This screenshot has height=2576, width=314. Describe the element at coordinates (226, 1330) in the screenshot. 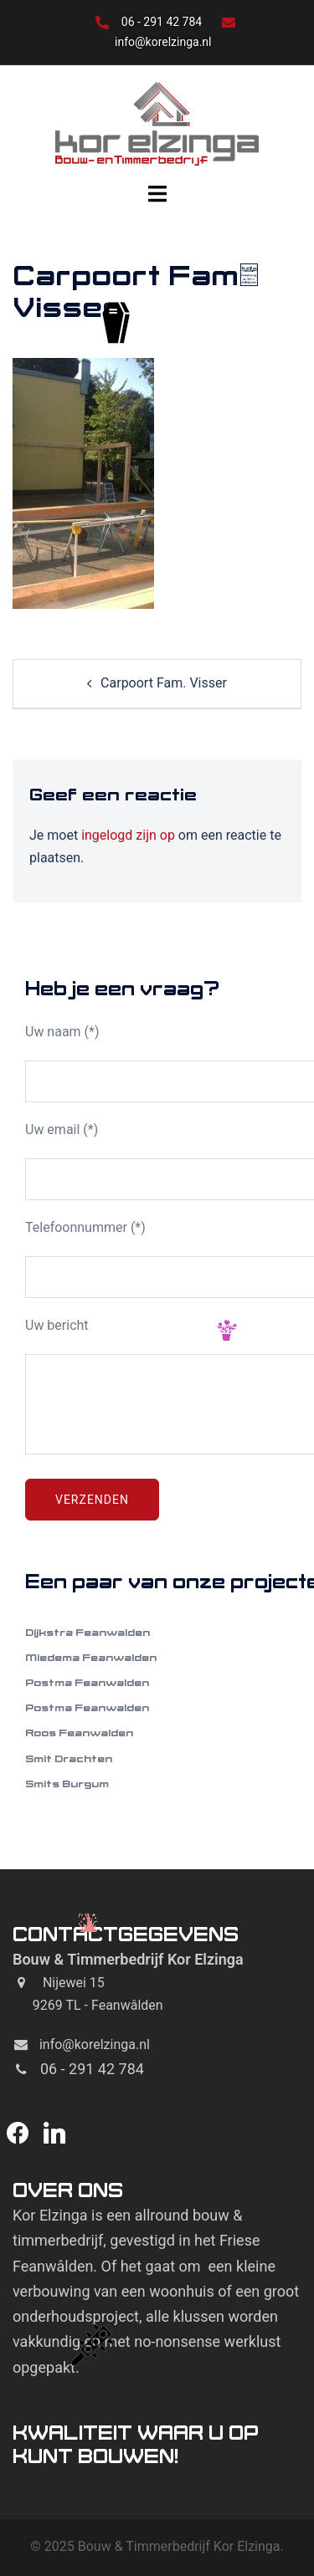

I see `access gardening or plant care features` at that location.